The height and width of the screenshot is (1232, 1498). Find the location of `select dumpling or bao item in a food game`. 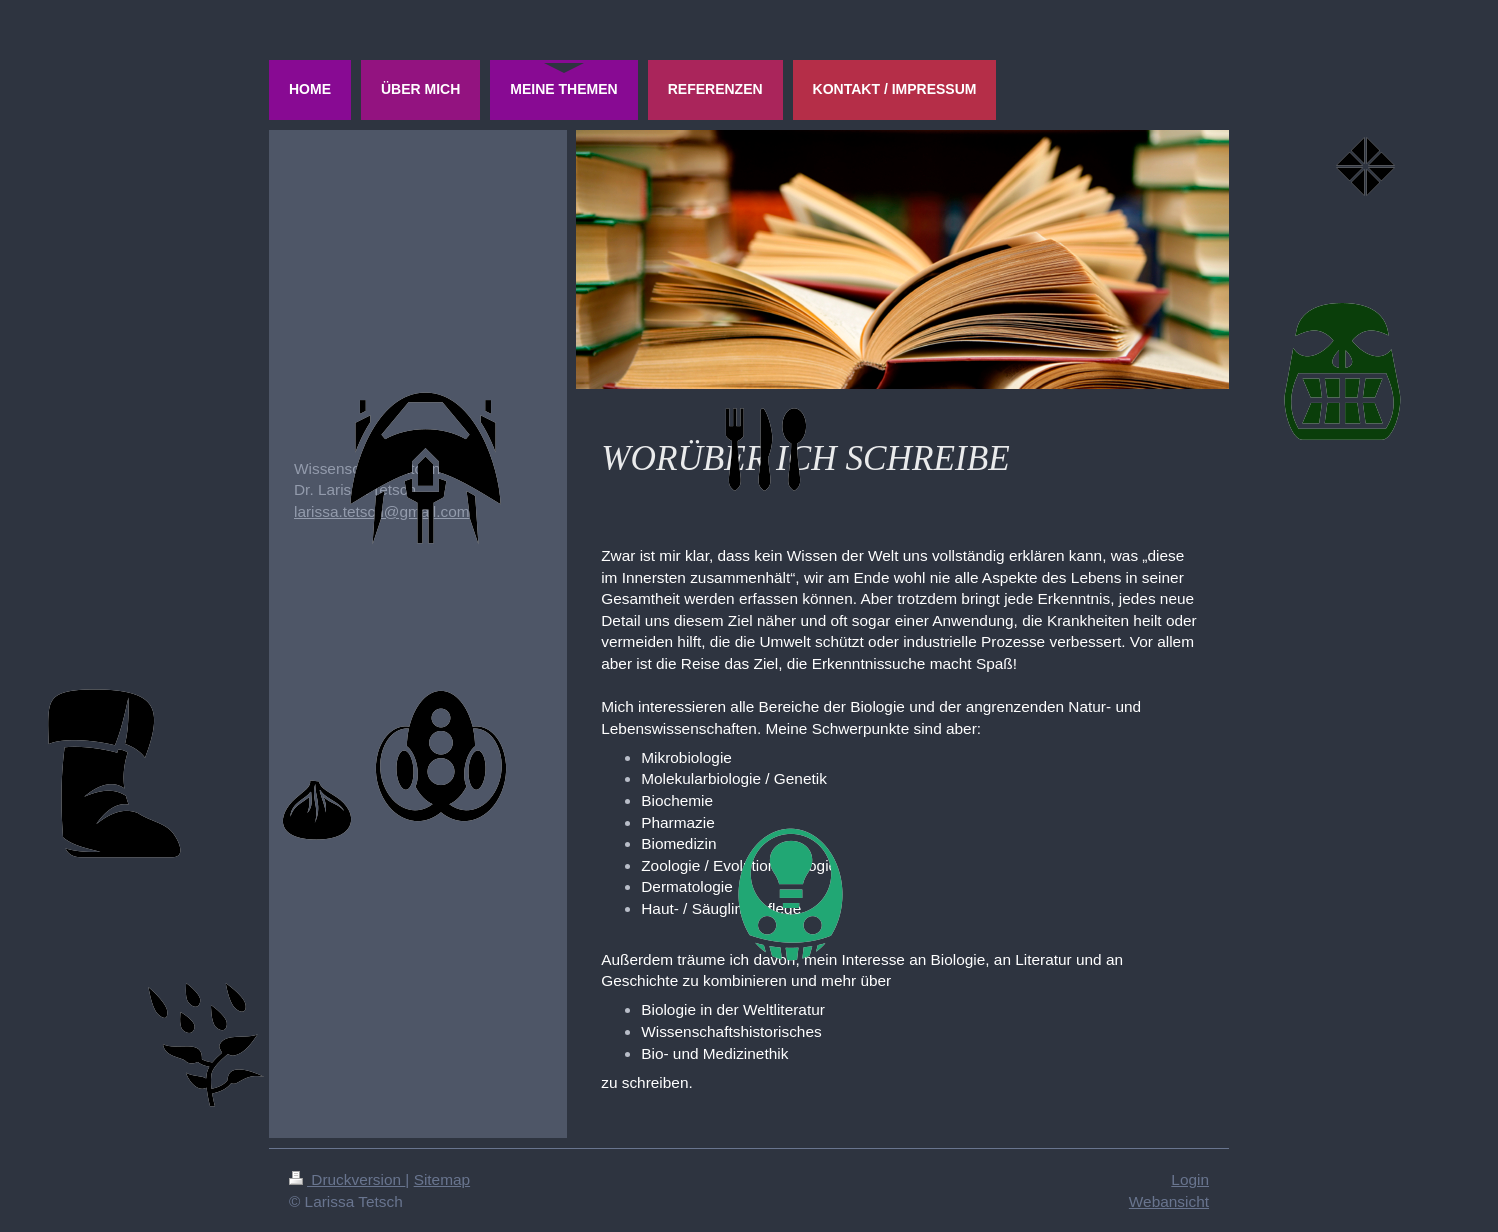

select dumpling or bao item in a food game is located at coordinates (317, 810).